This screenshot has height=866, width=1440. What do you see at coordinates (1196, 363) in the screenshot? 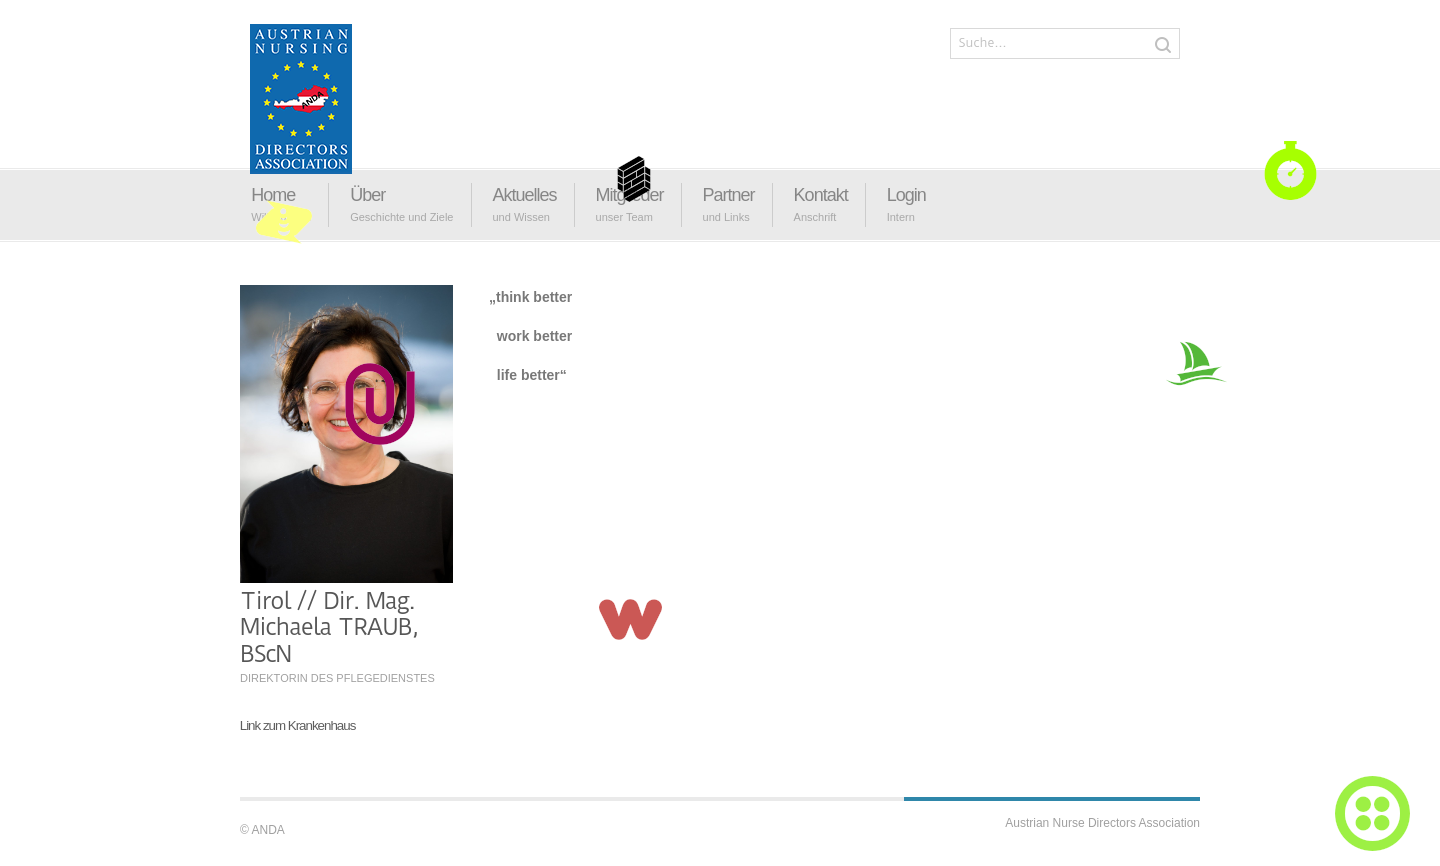
I see `open phpMyAdmin database management tool` at bounding box center [1196, 363].